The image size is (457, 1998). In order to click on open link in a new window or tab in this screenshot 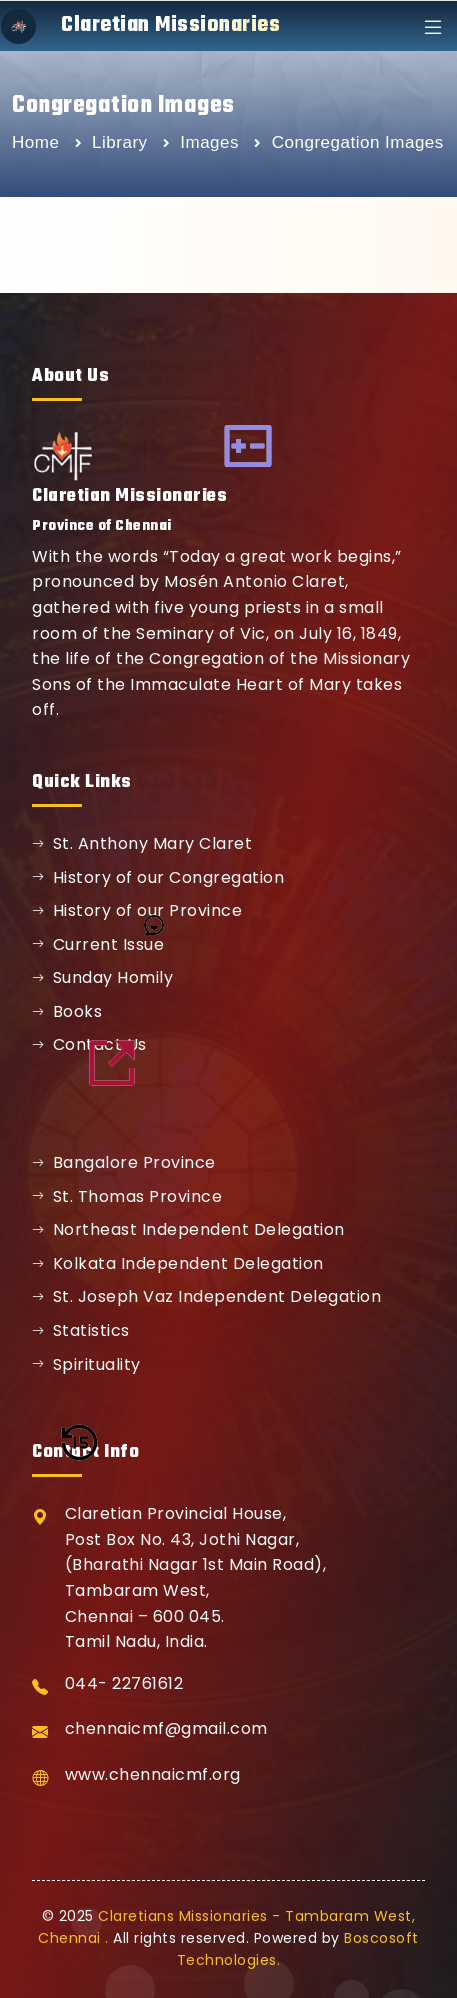, I will do `click(112, 1063)`.